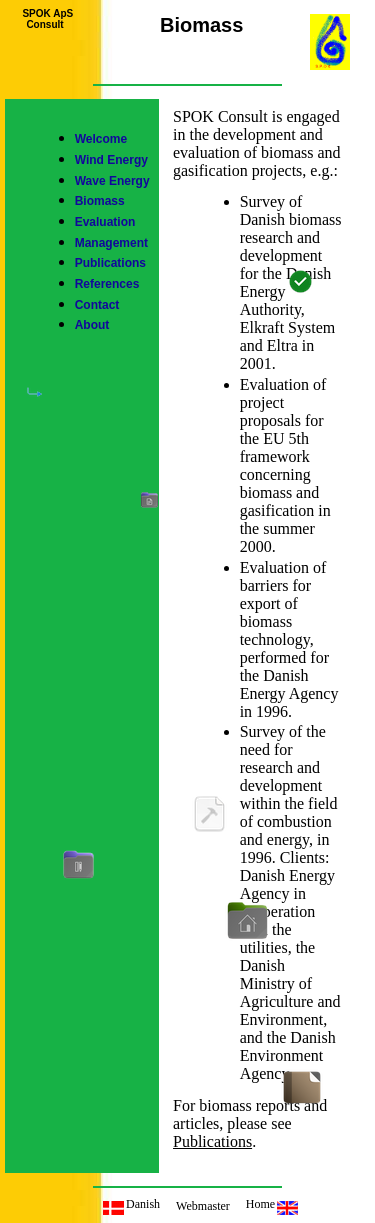 This screenshot has width=375, height=1223. Describe the element at coordinates (35, 391) in the screenshot. I see `forward this email to another recipient` at that location.